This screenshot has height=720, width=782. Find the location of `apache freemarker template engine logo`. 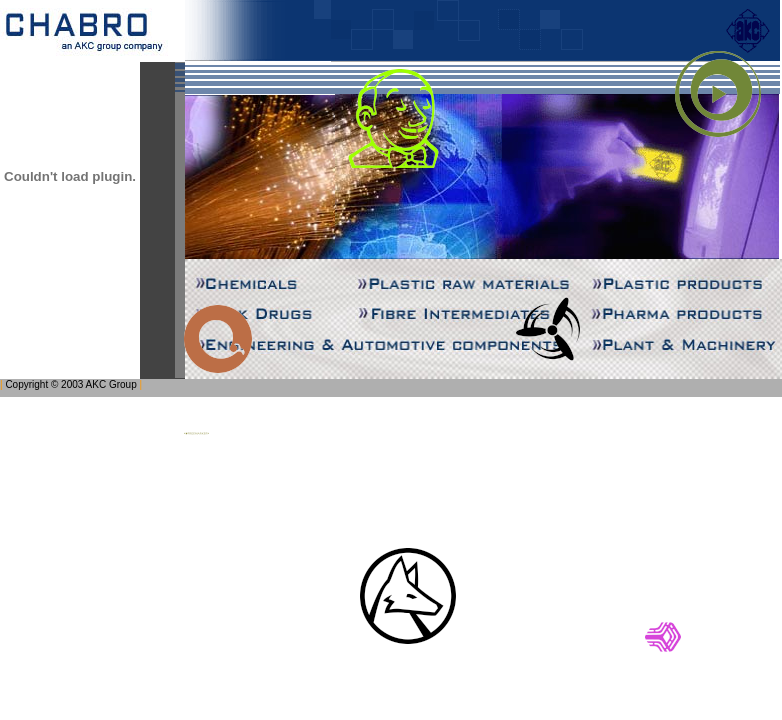

apache freemarker template engine logo is located at coordinates (196, 433).